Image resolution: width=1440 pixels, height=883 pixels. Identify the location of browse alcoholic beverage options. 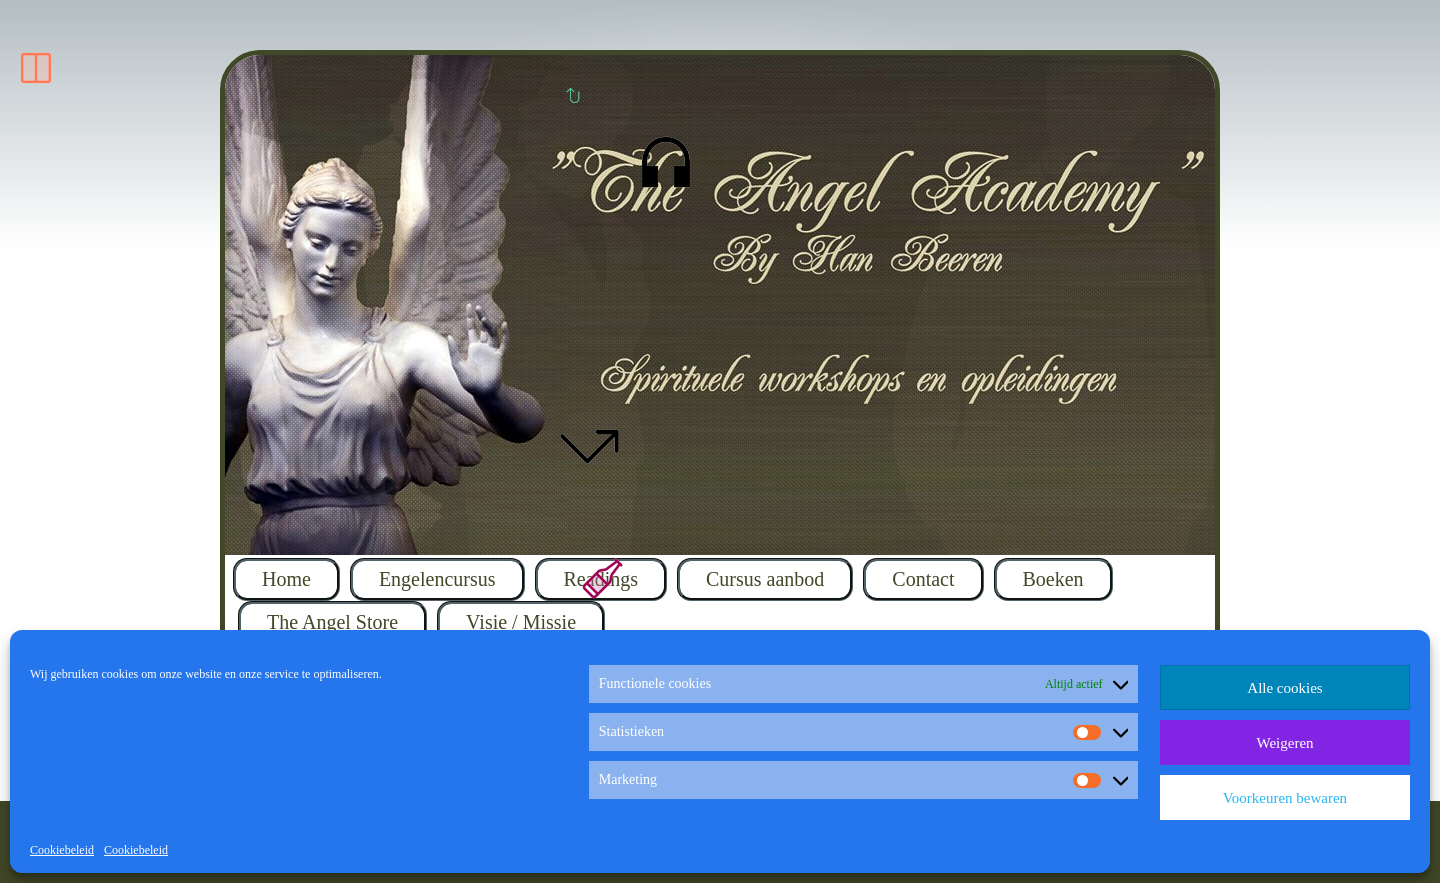
(602, 579).